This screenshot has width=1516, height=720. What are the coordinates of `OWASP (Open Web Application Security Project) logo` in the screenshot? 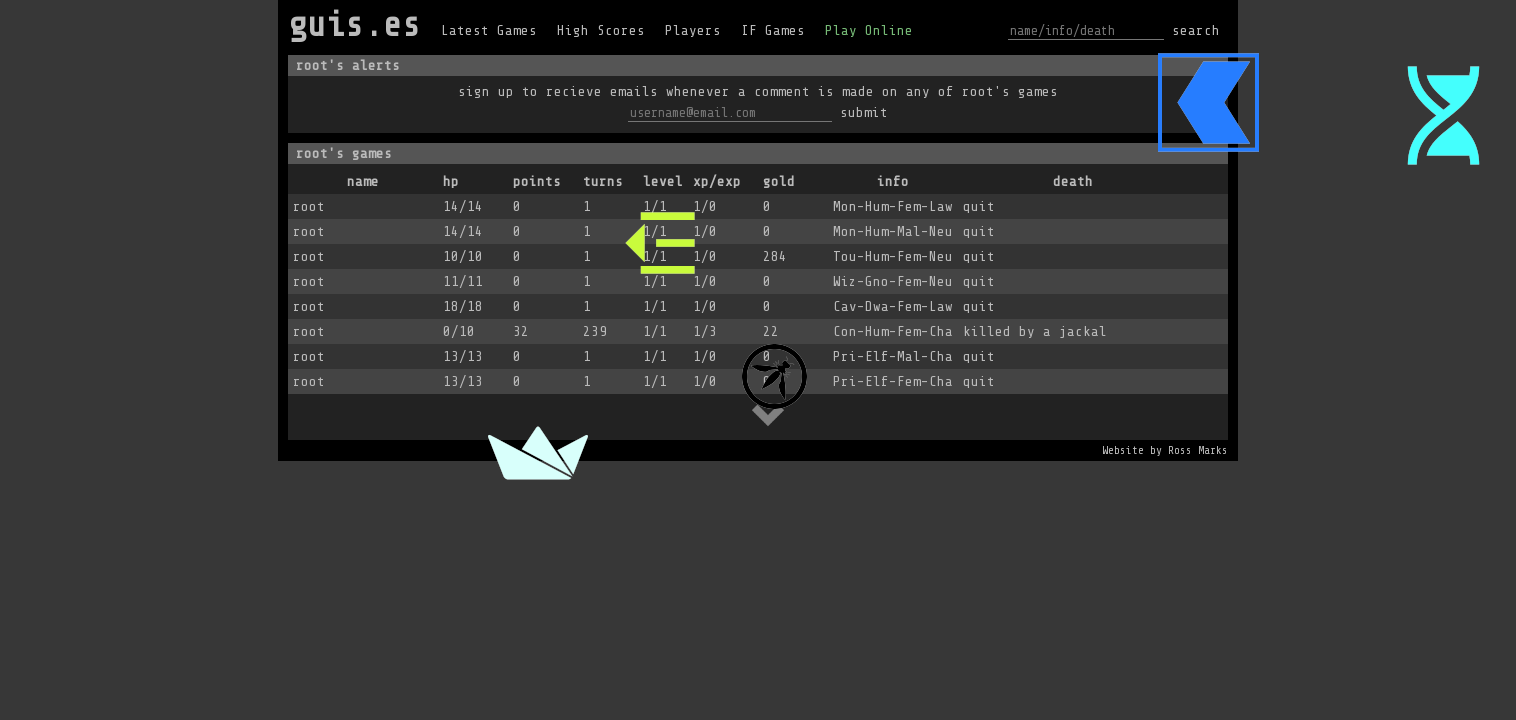 It's located at (774, 376).